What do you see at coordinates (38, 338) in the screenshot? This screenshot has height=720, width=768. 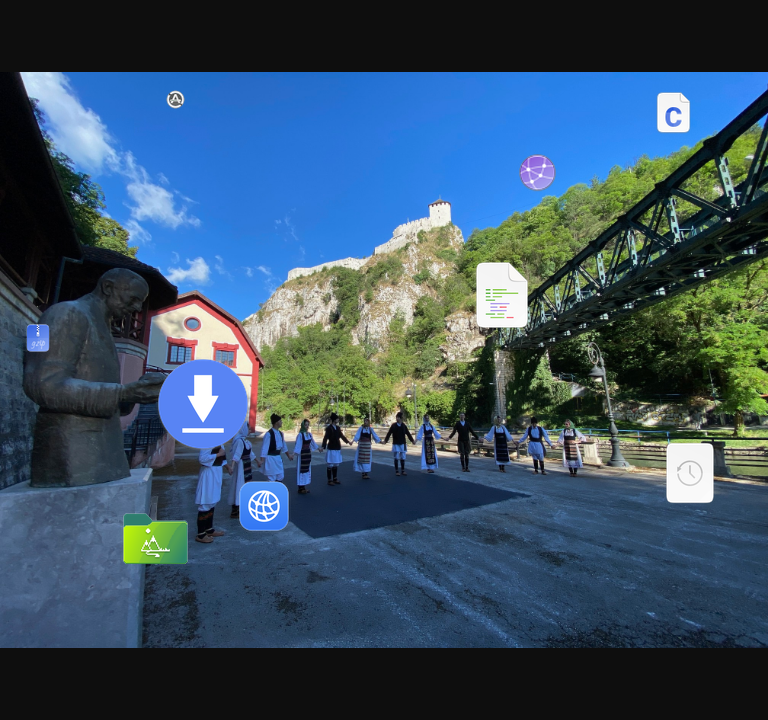 I see `a gzip compressed archive file` at bounding box center [38, 338].